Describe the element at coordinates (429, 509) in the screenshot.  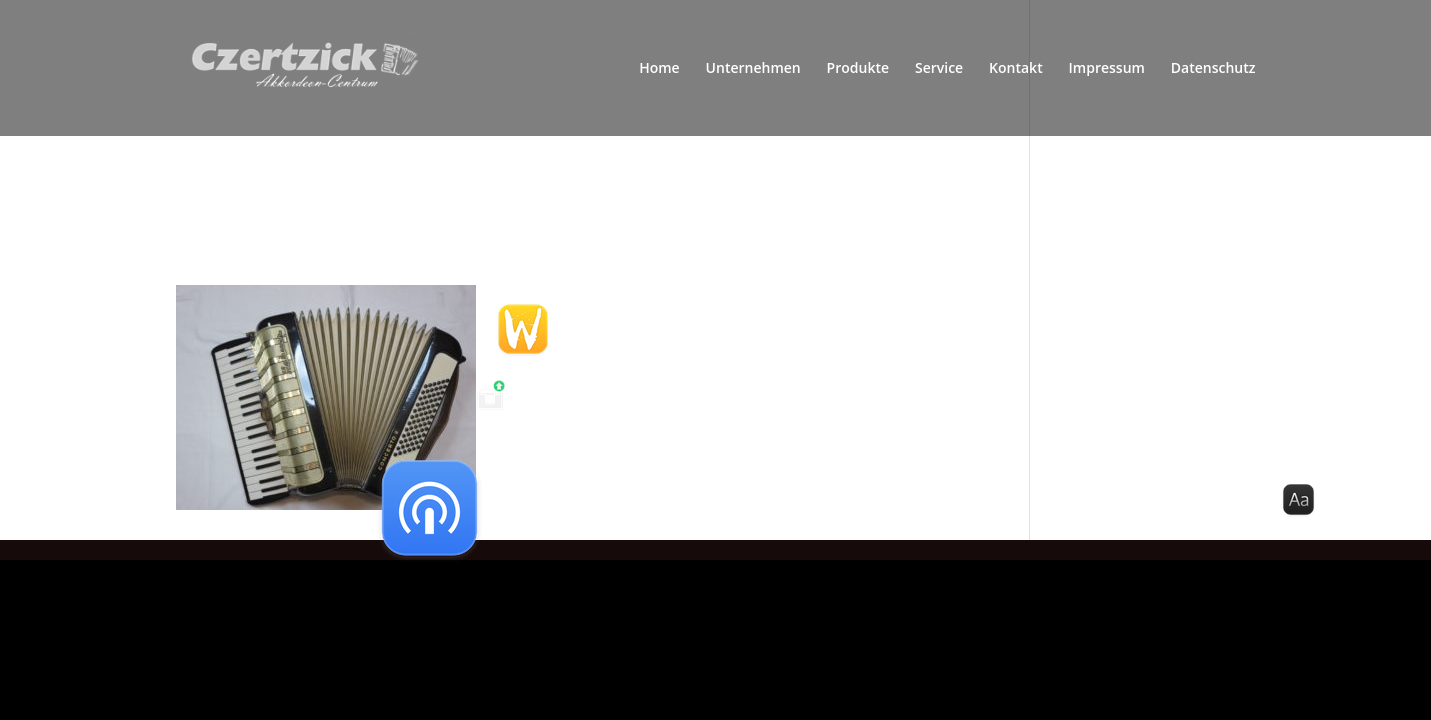
I see `enable personal hotspot sharing` at that location.